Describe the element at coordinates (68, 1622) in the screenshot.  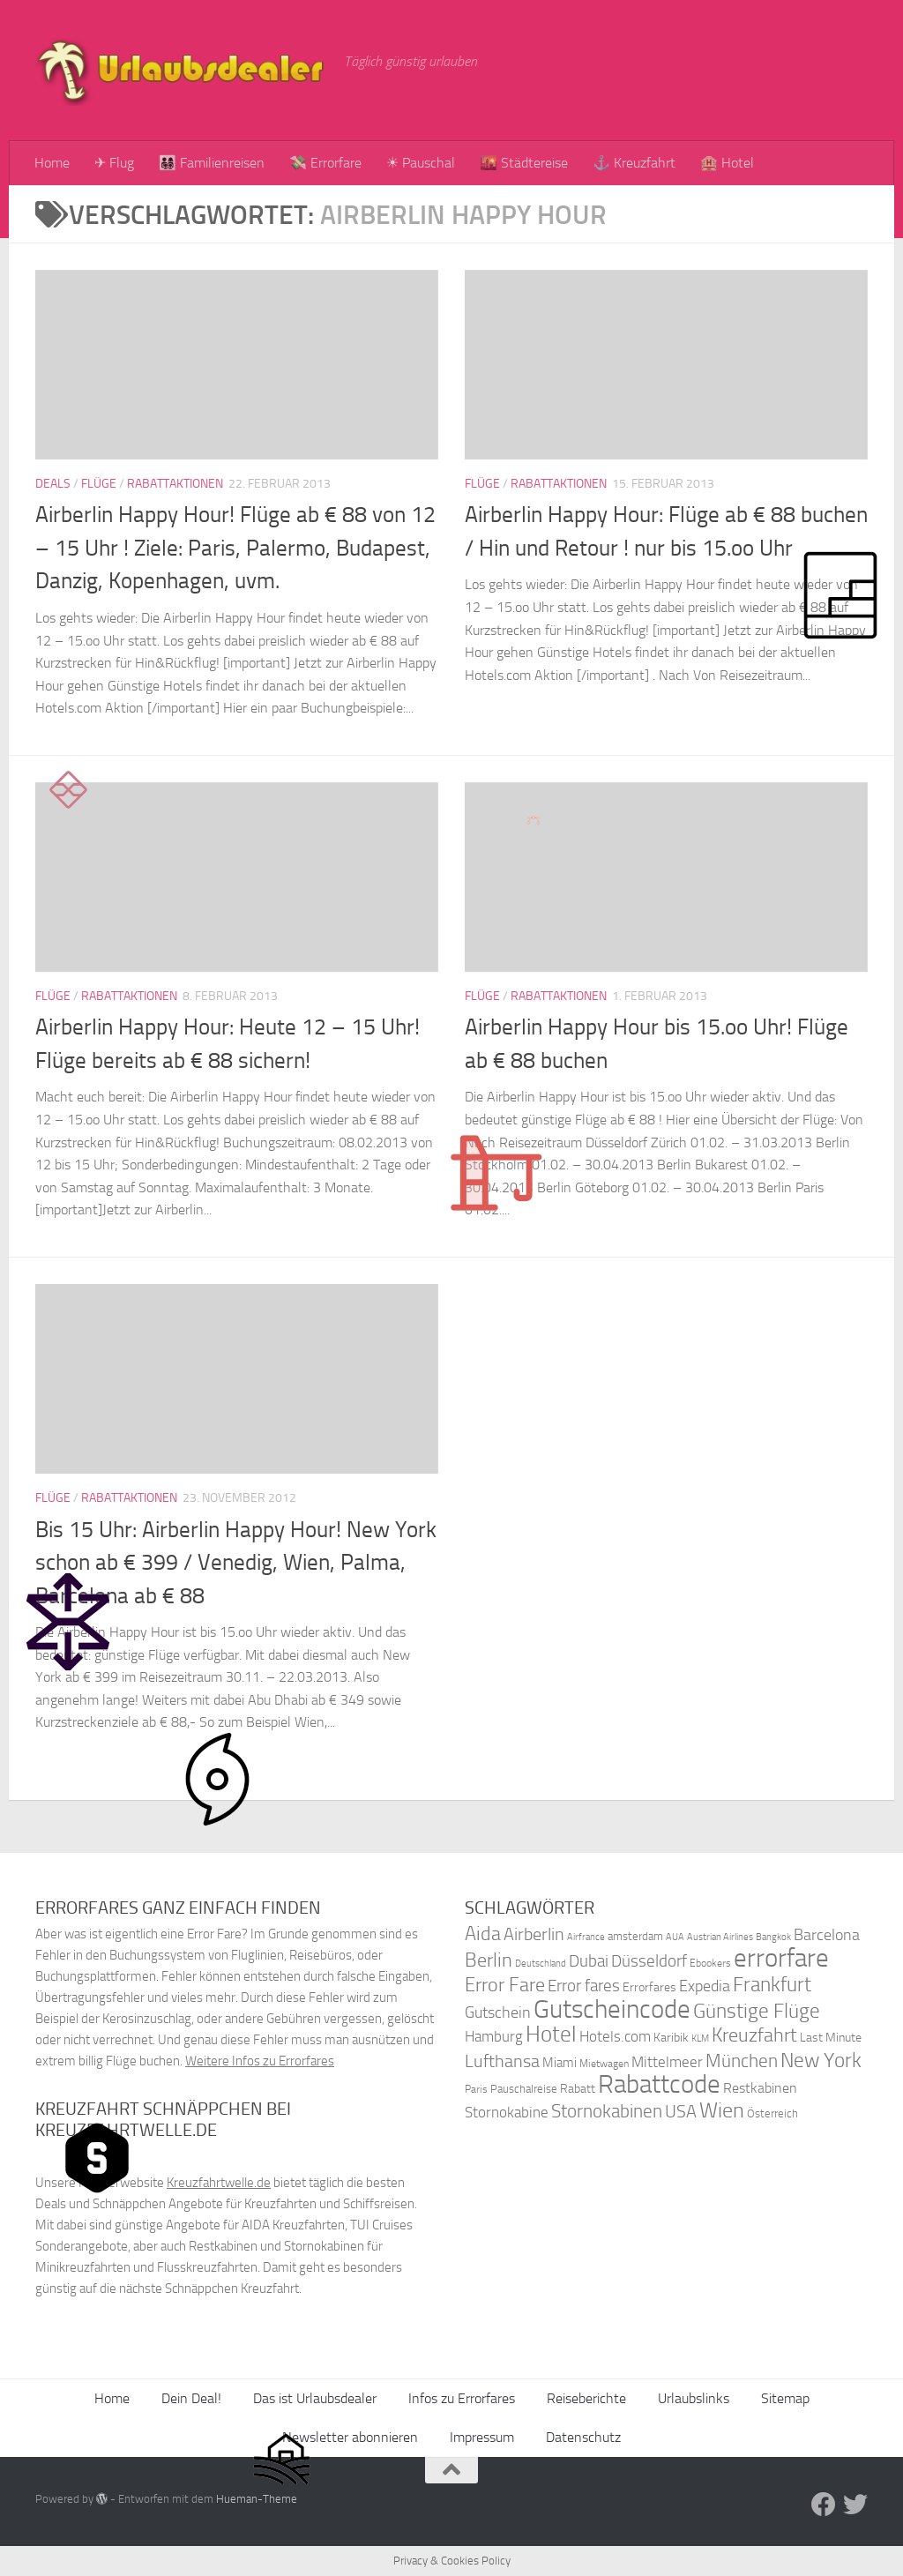
I see `expand all collapsed sections` at that location.